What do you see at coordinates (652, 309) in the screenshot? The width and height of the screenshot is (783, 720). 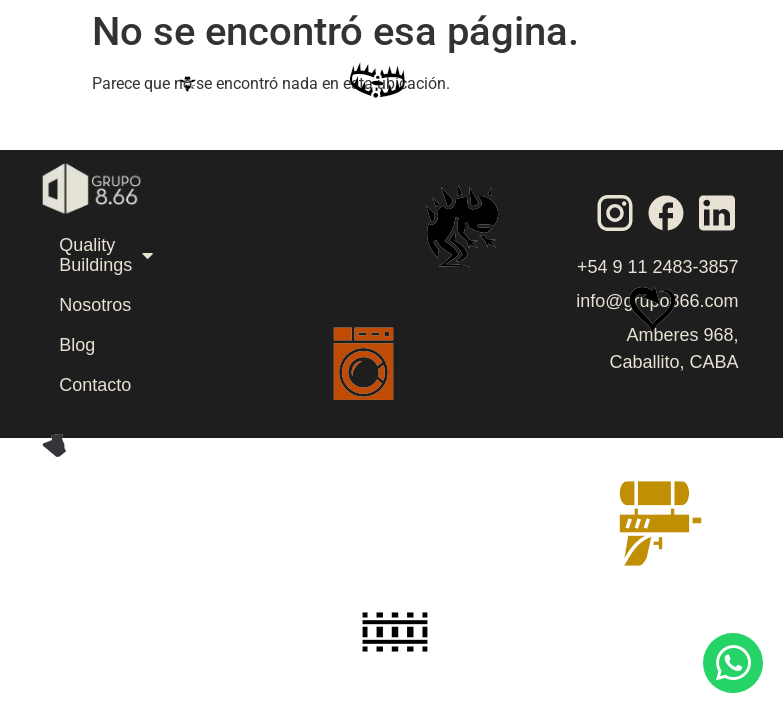 I see `access self-care or wellness features` at bounding box center [652, 309].